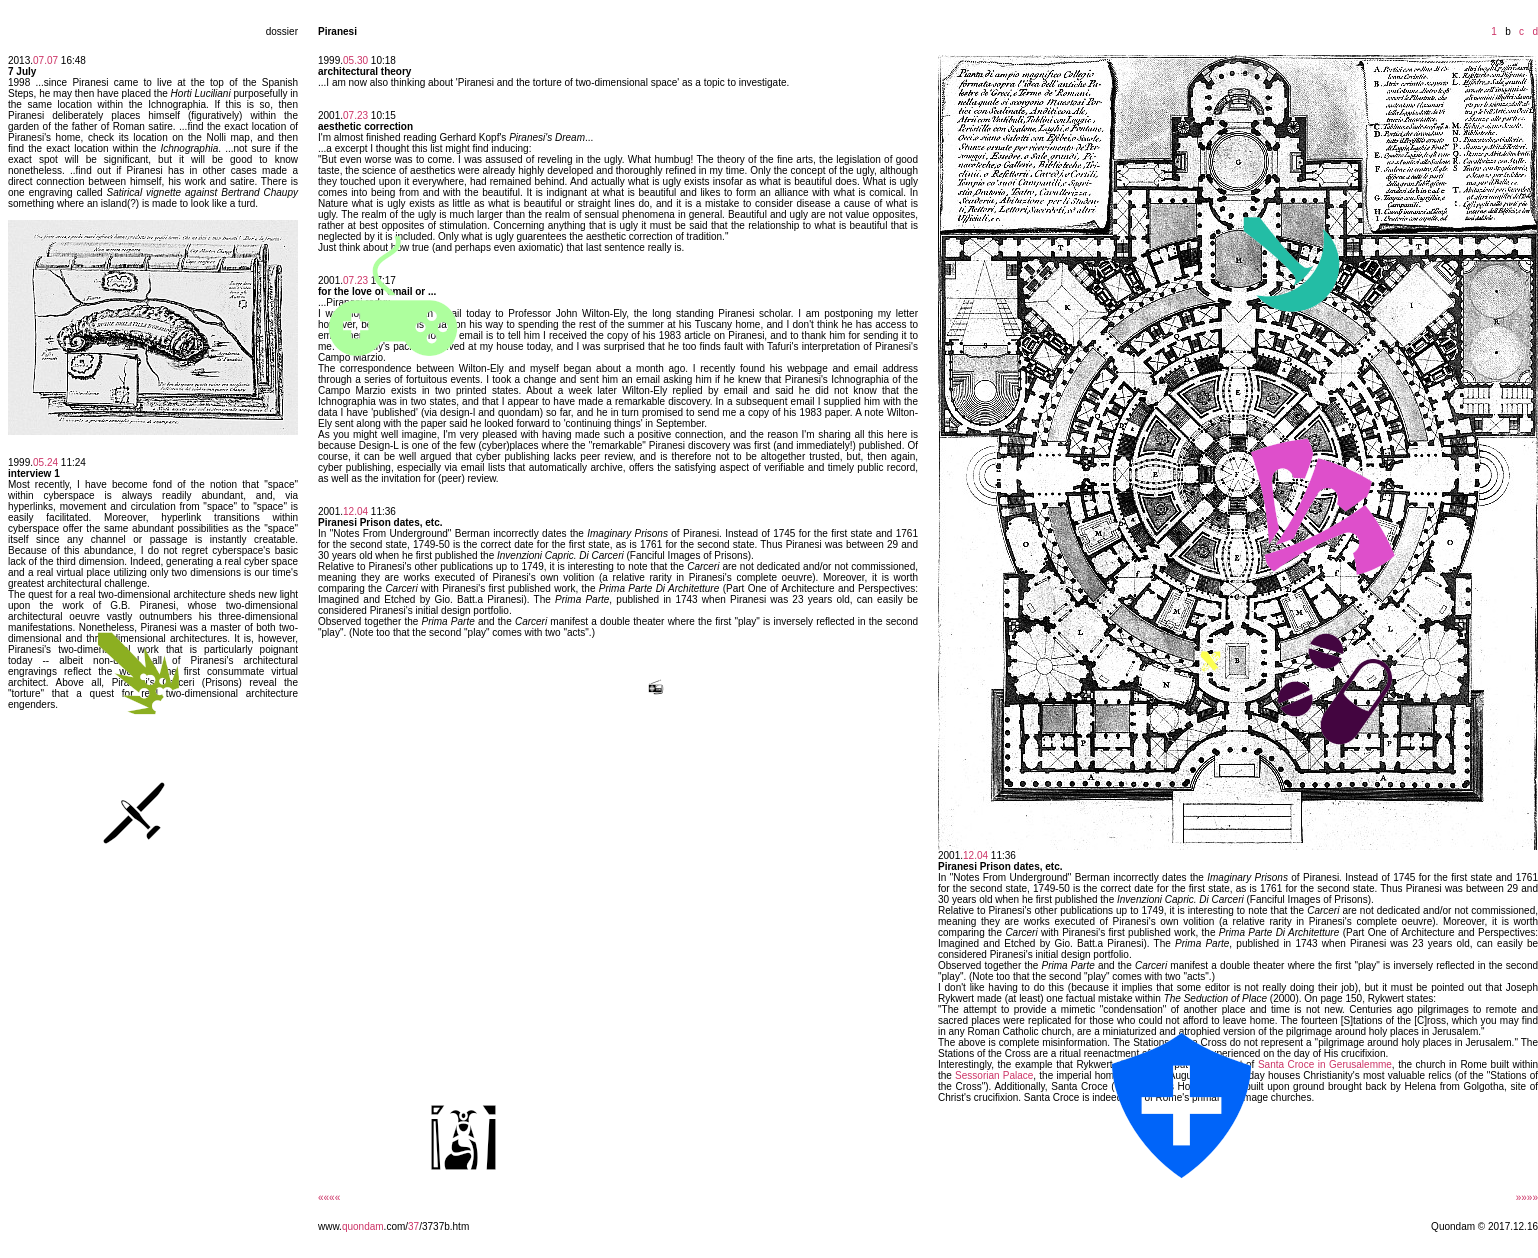 This screenshot has height=1258, width=1538. Describe the element at coordinates (1335, 689) in the screenshot. I see `view medications or prescriptions` at that location.